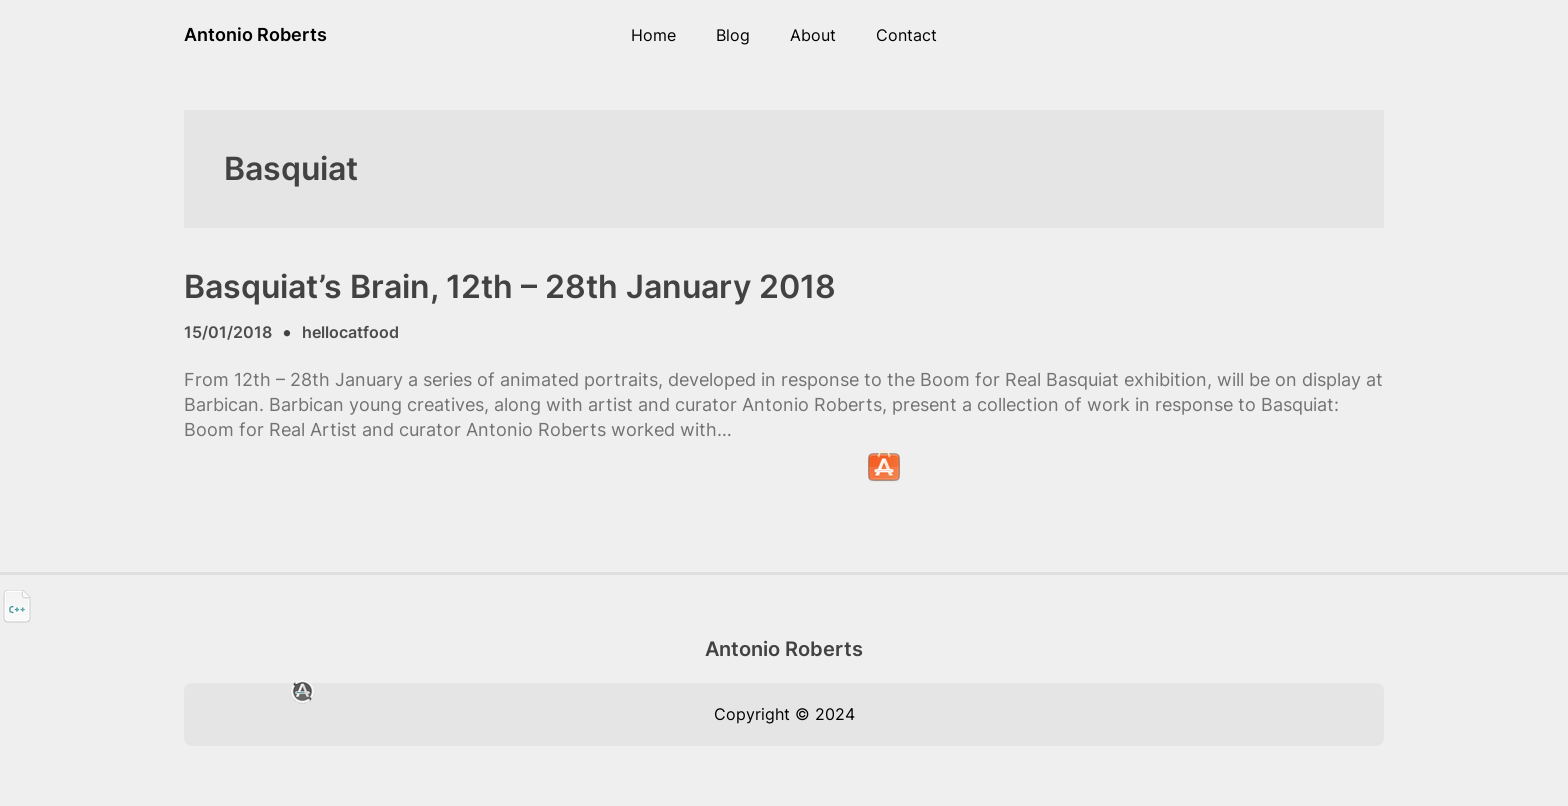 This screenshot has width=1568, height=806. I want to click on open the software store to browse and install apps, so click(884, 467).